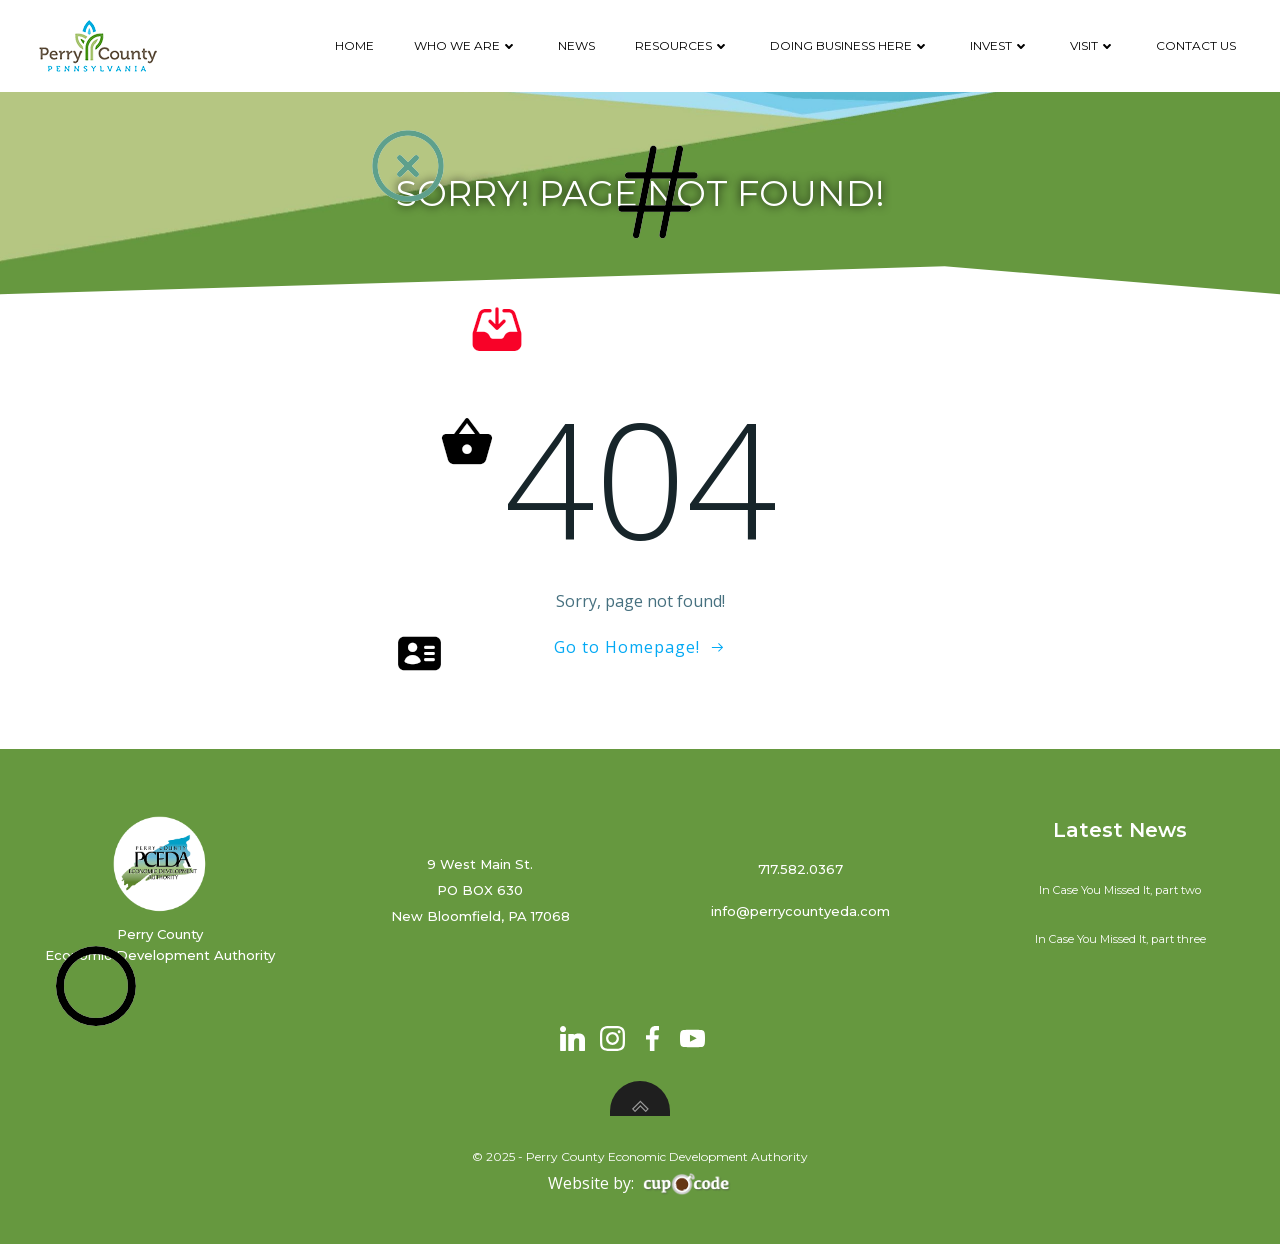 The image size is (1280, 1244). What do you see at coordinates (96, 986) in the screenshot?
I see `unselected radio button or toggle option` at bounding box center [96, 986].